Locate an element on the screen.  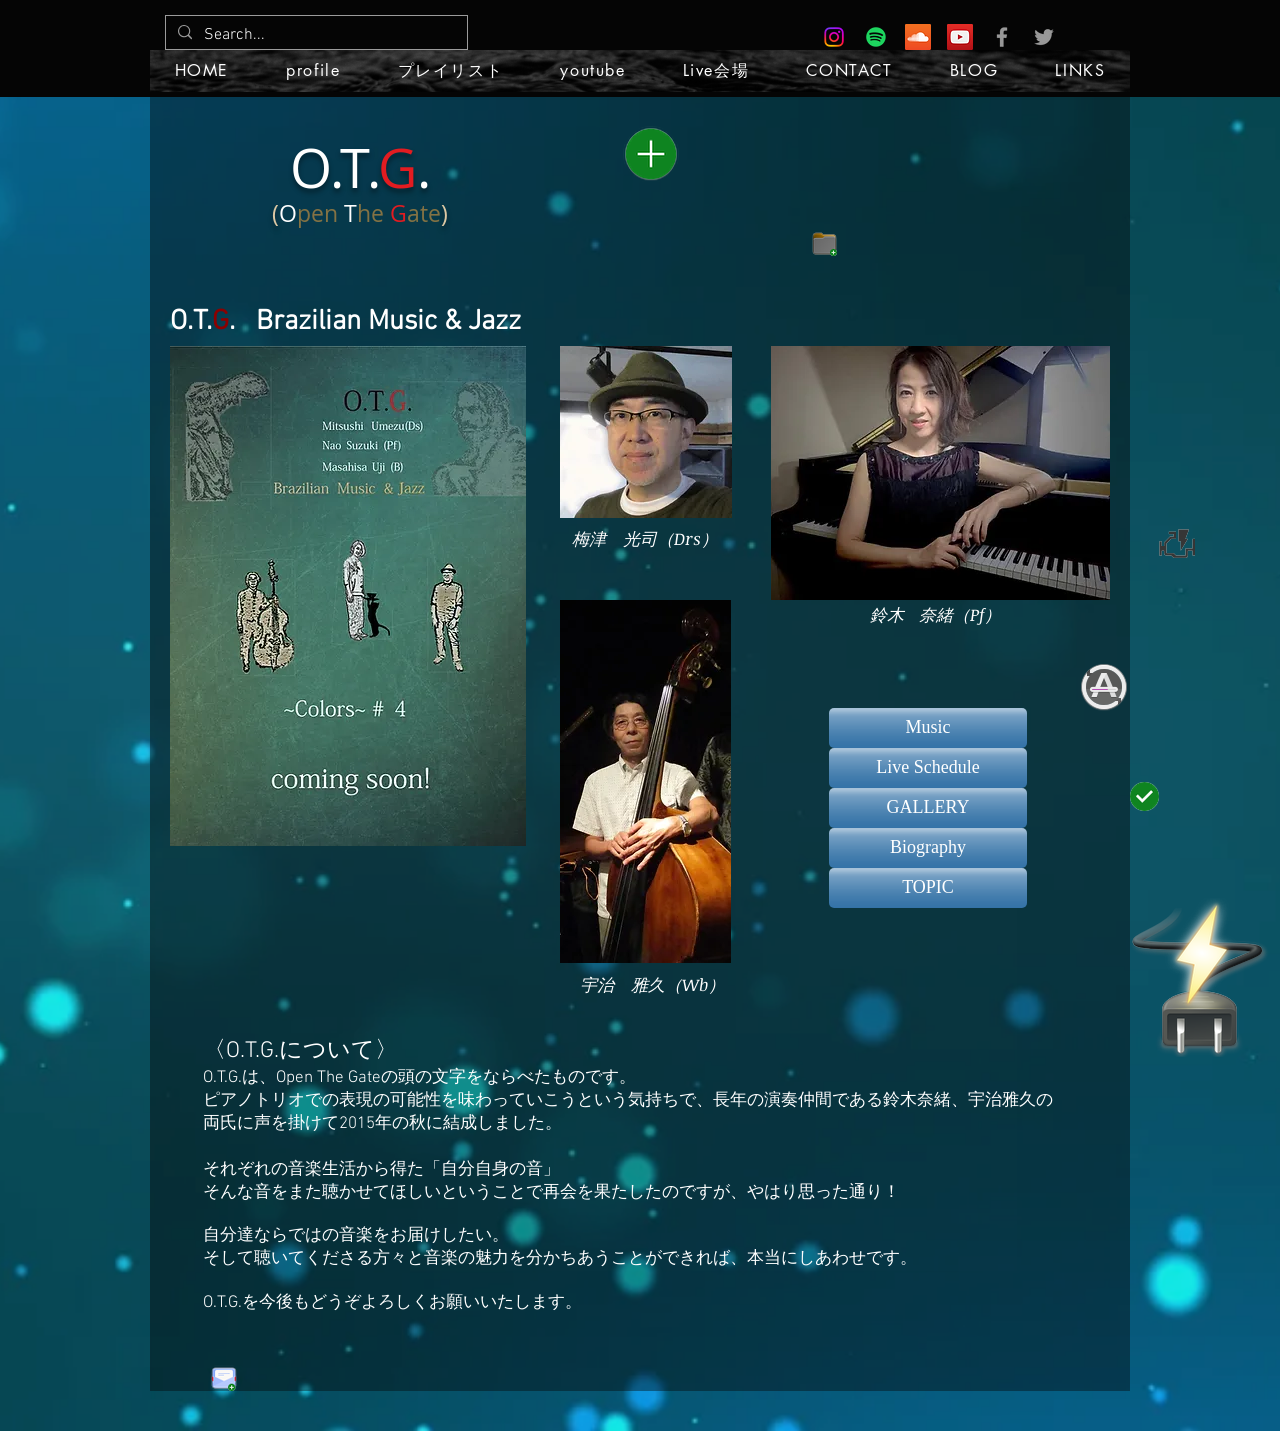
mark item as complete is located at coordinates (1144, 796).